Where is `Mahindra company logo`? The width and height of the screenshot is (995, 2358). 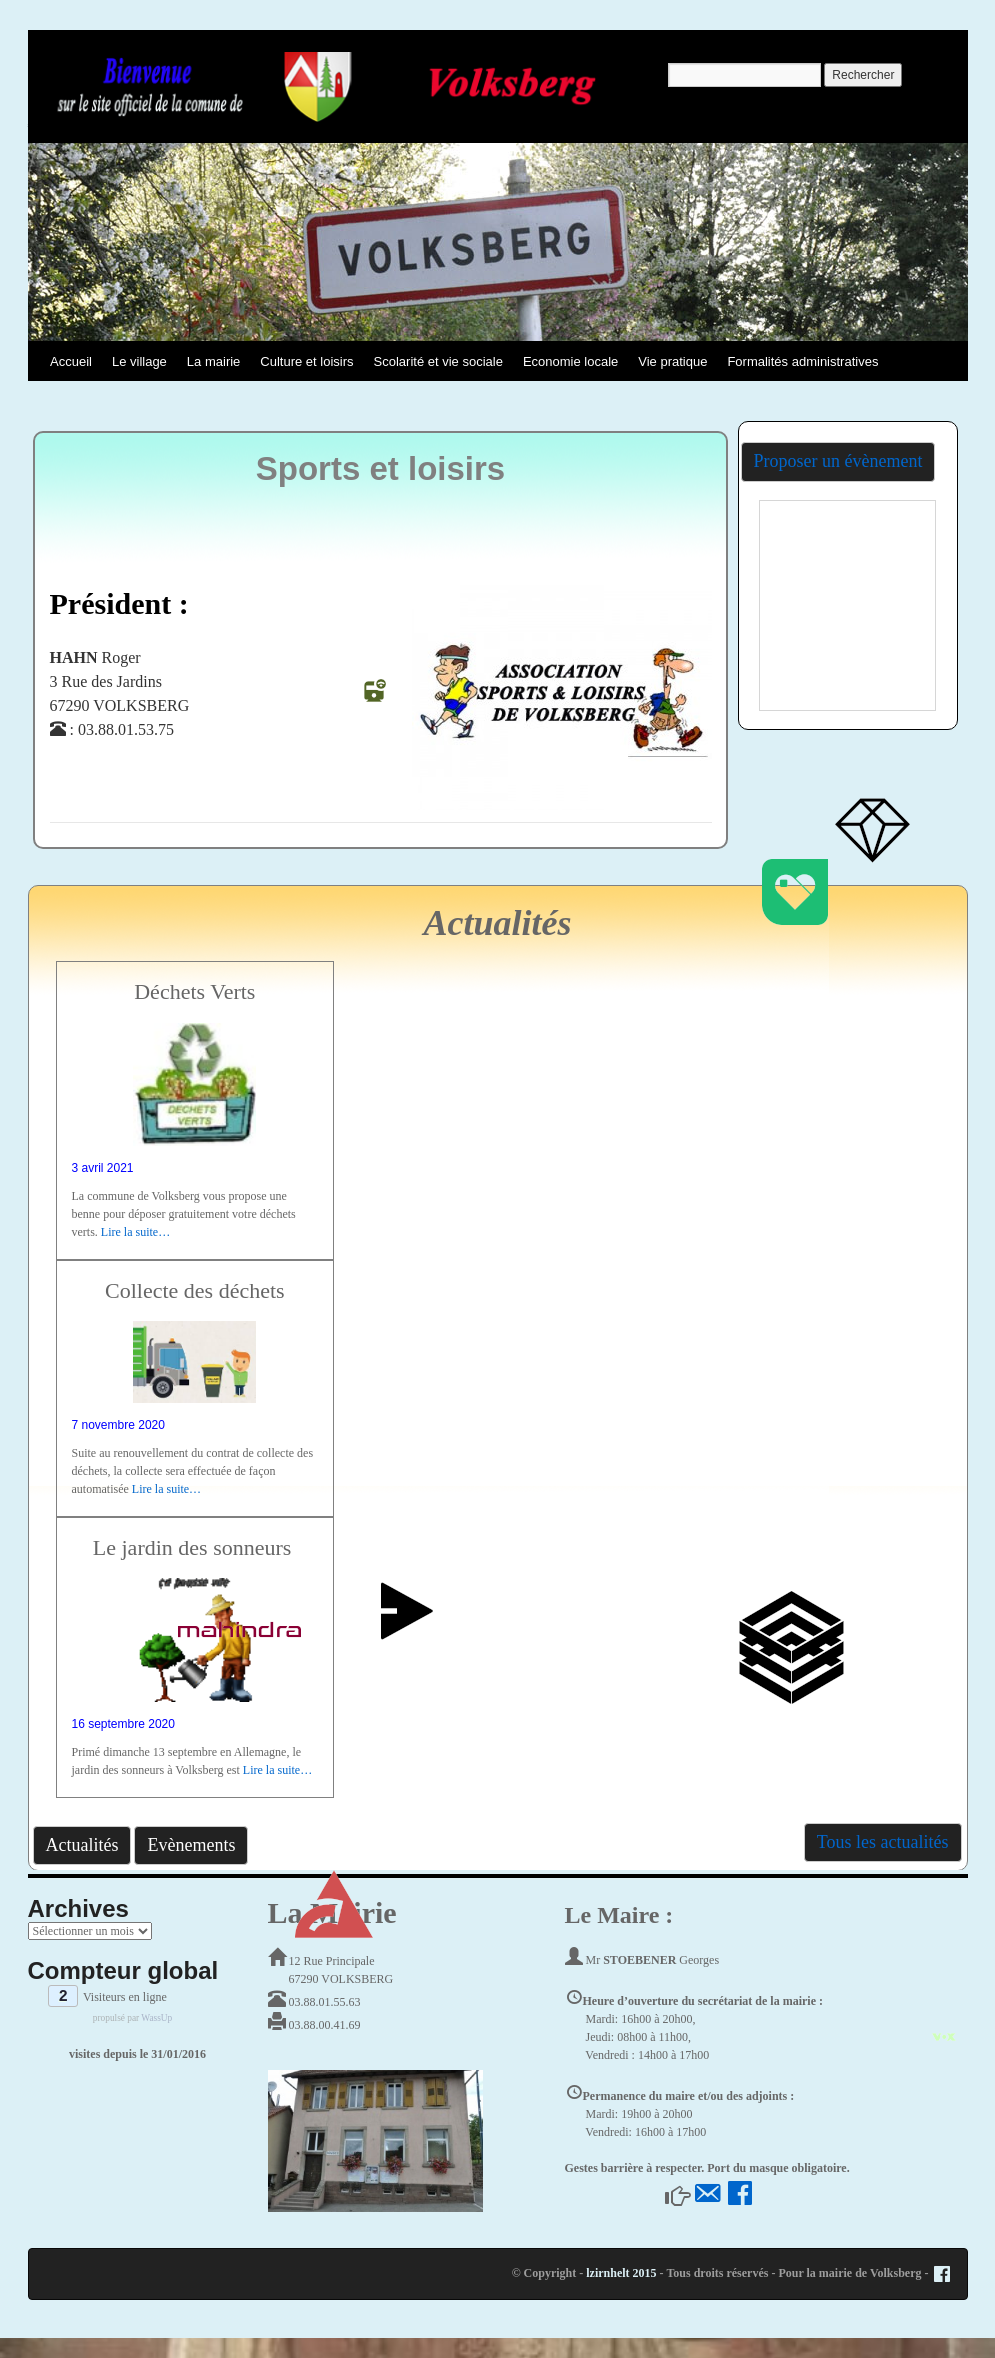 Mahindra company logo is located at coordinates (239, 1629).